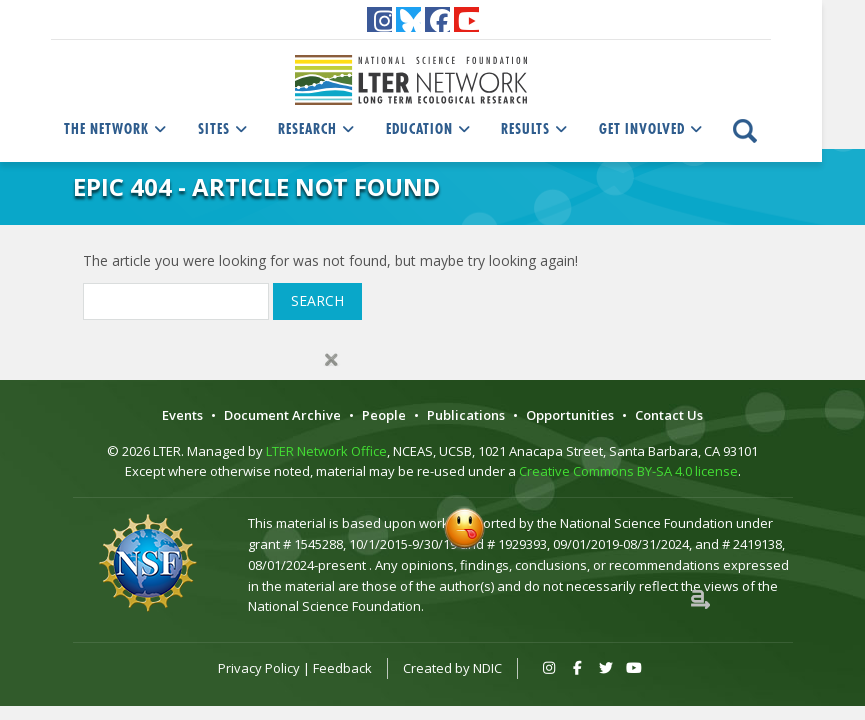  I want to click on close the current window, so click(331, 360).